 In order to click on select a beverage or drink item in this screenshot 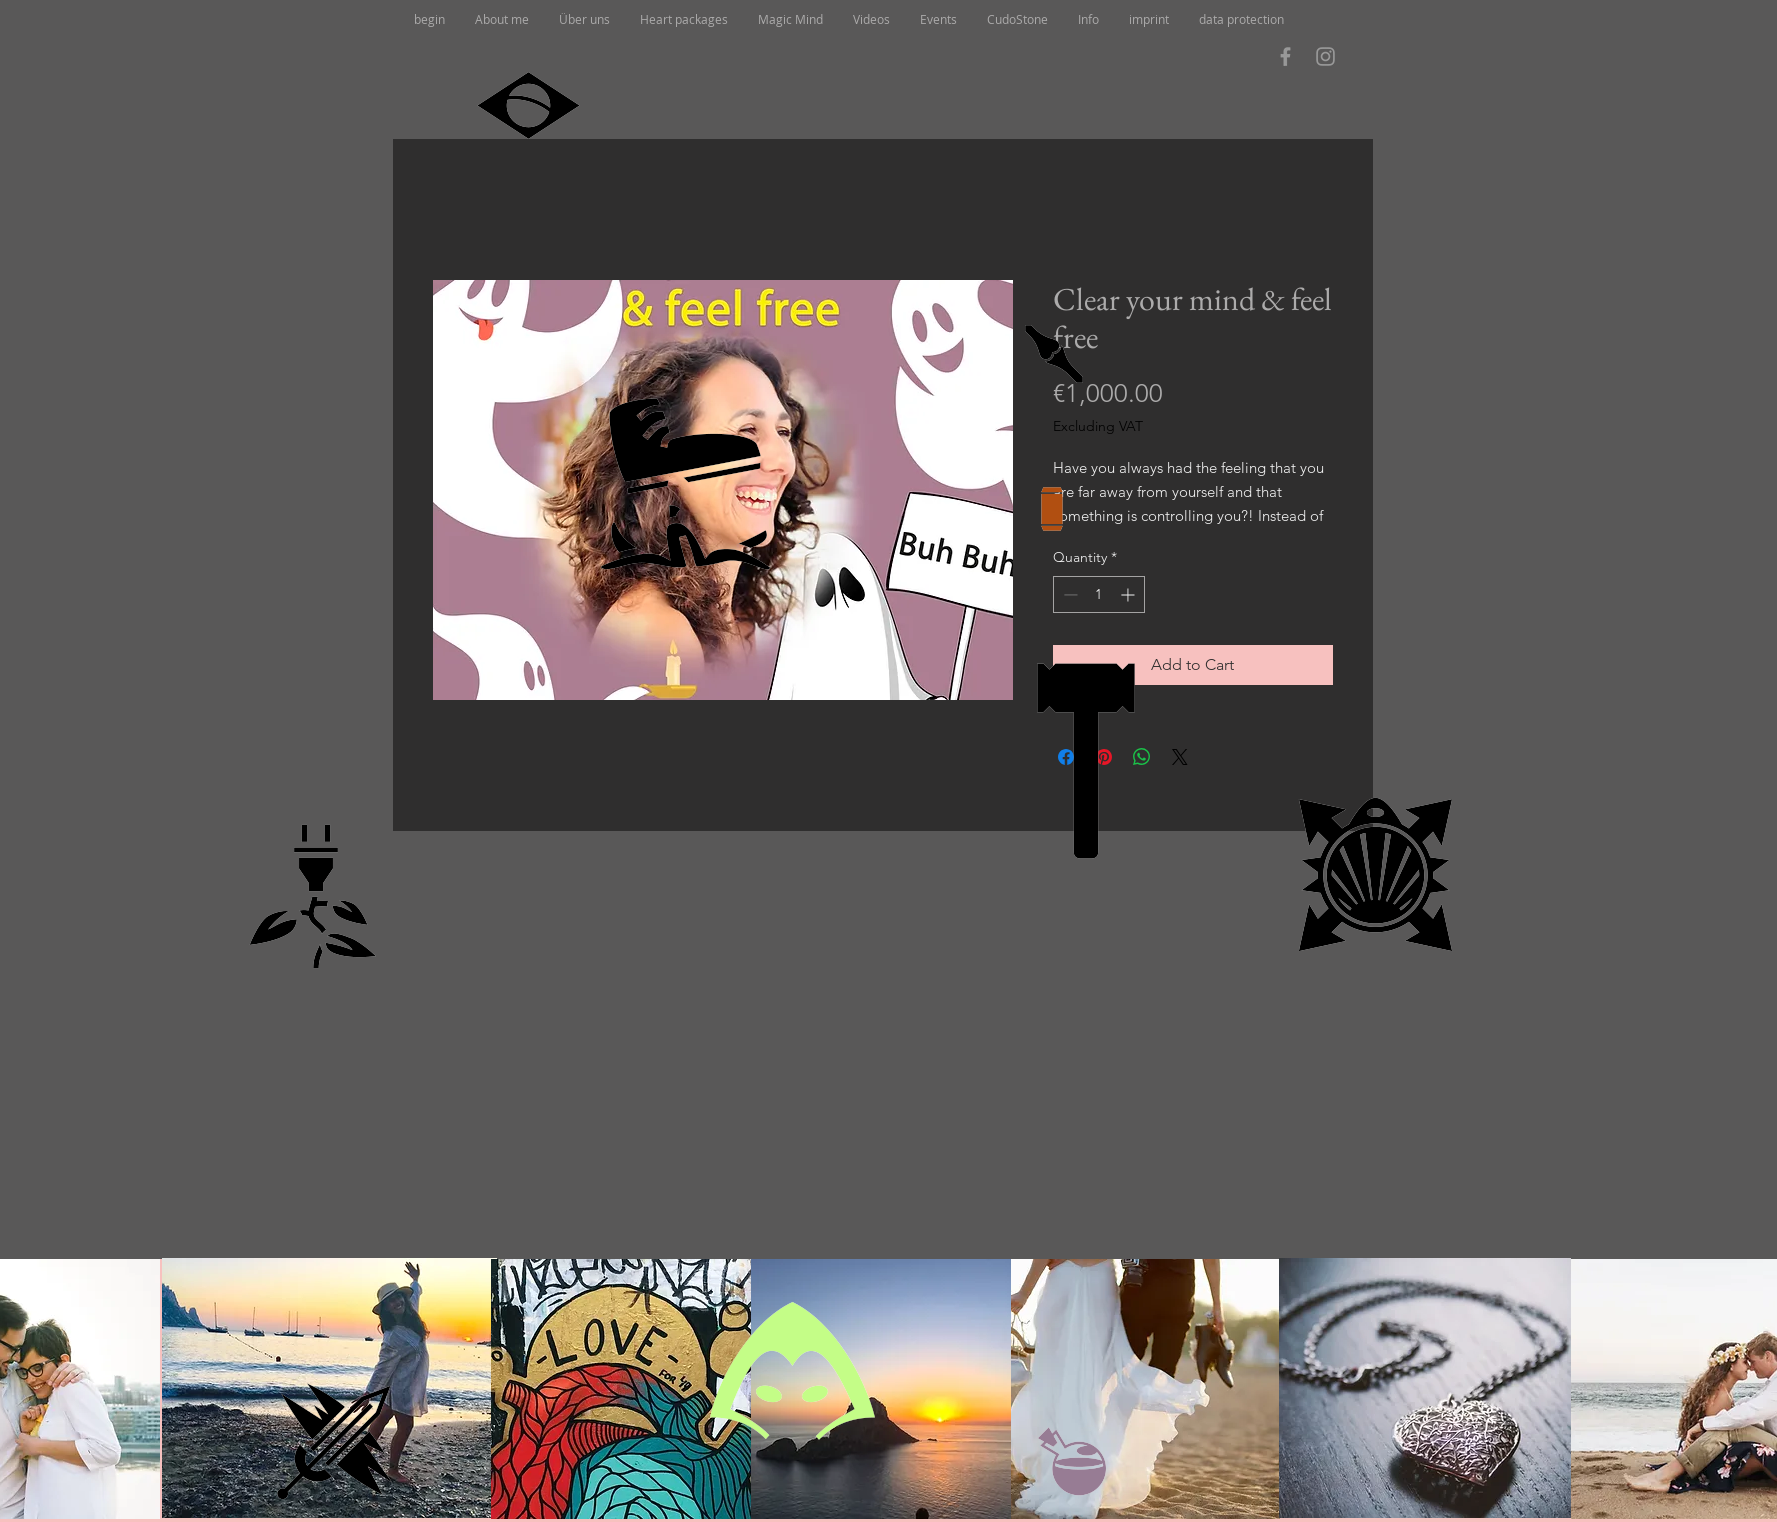, I will do `click(1052, 509)`.